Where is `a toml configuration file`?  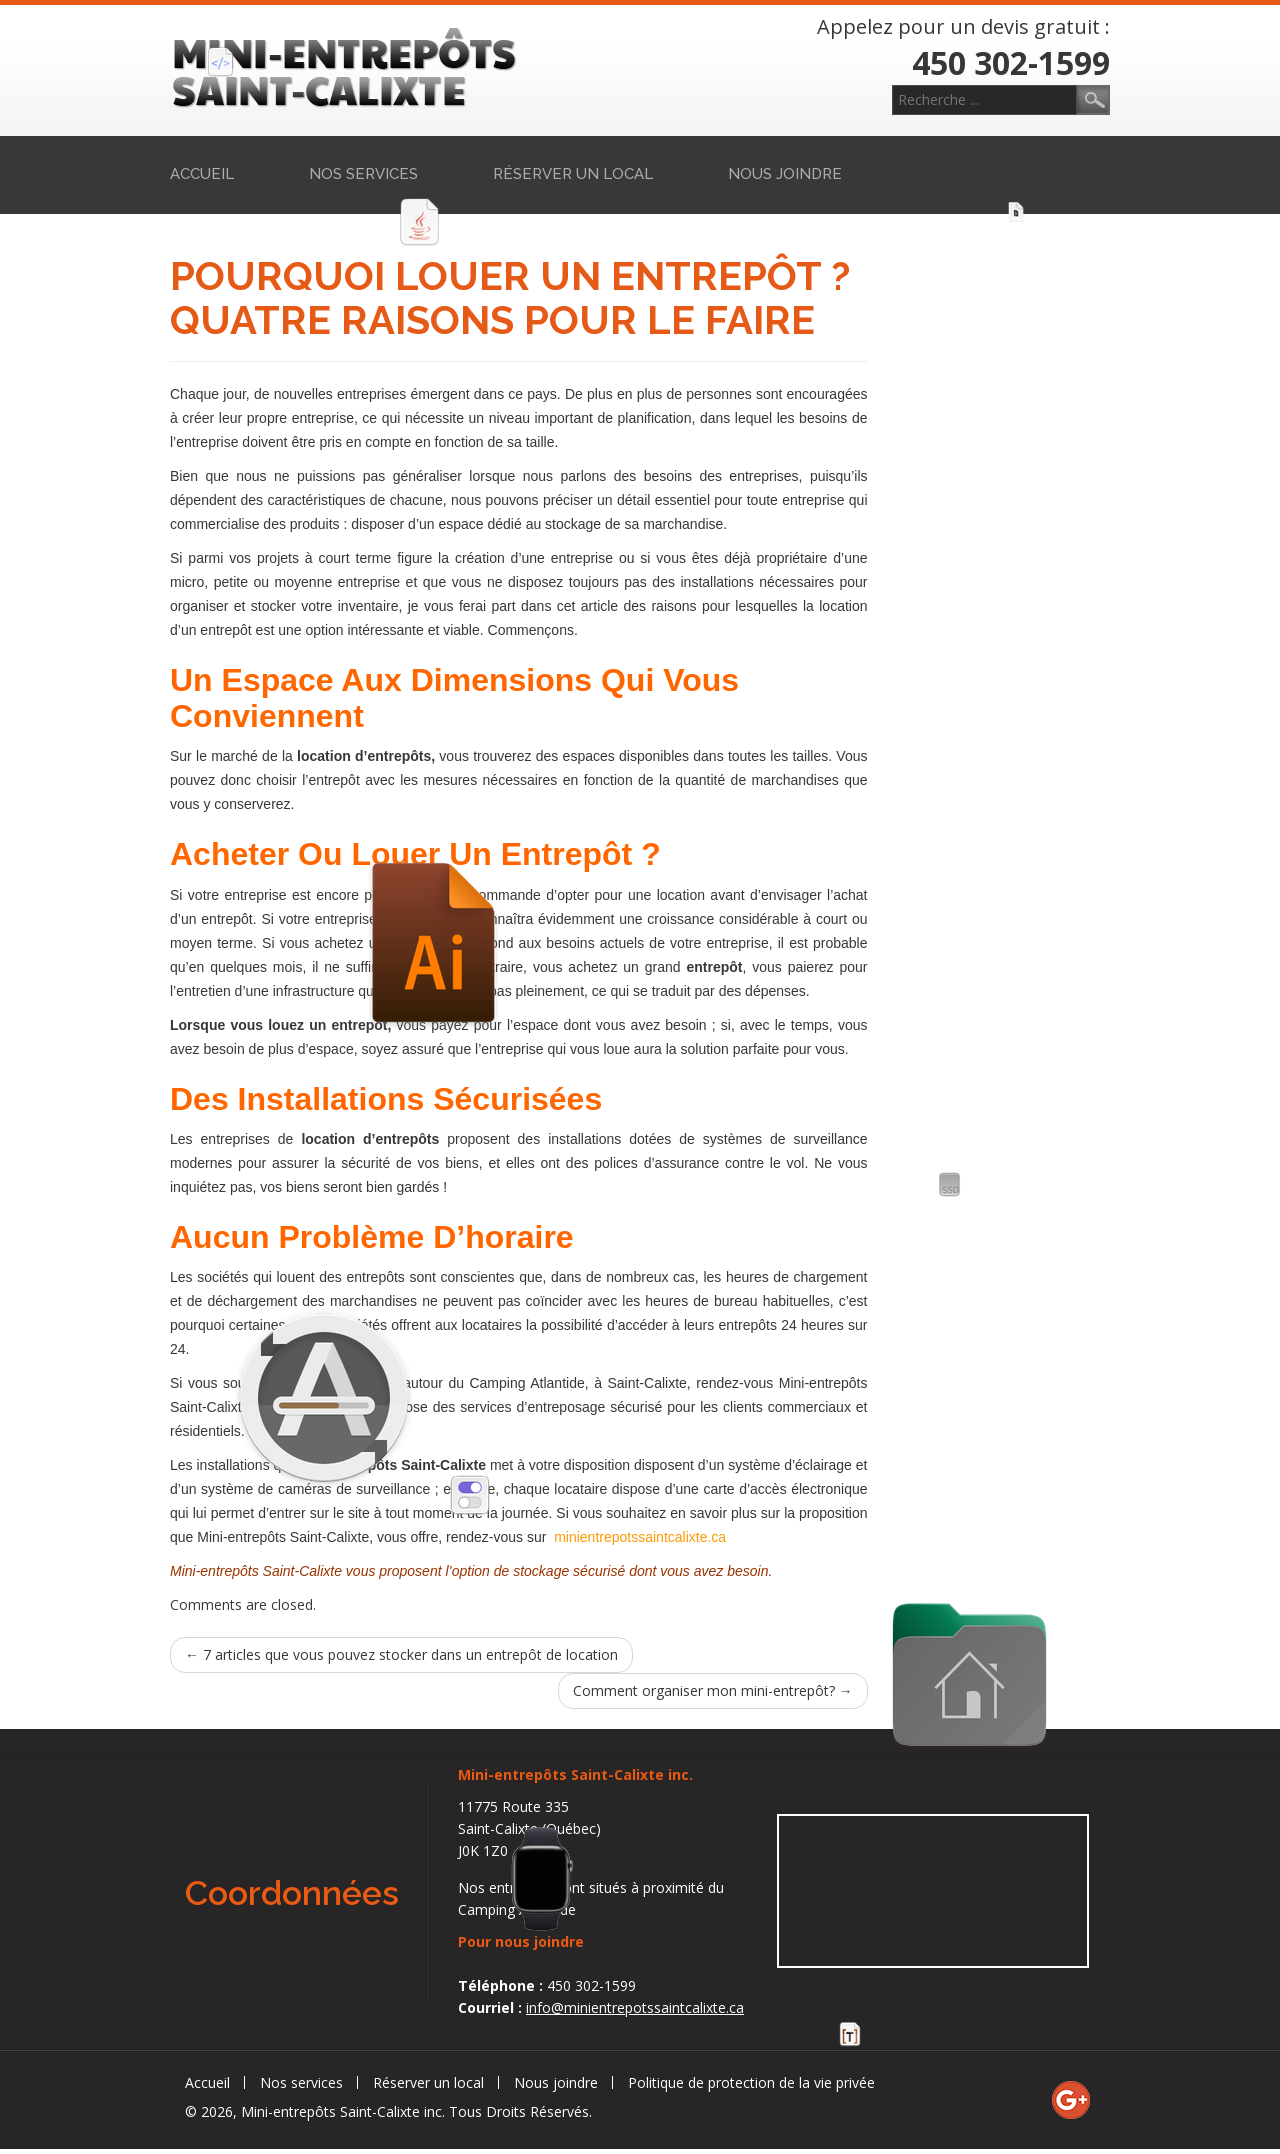
a toml configuration file is located at coordinates (850, 2034).